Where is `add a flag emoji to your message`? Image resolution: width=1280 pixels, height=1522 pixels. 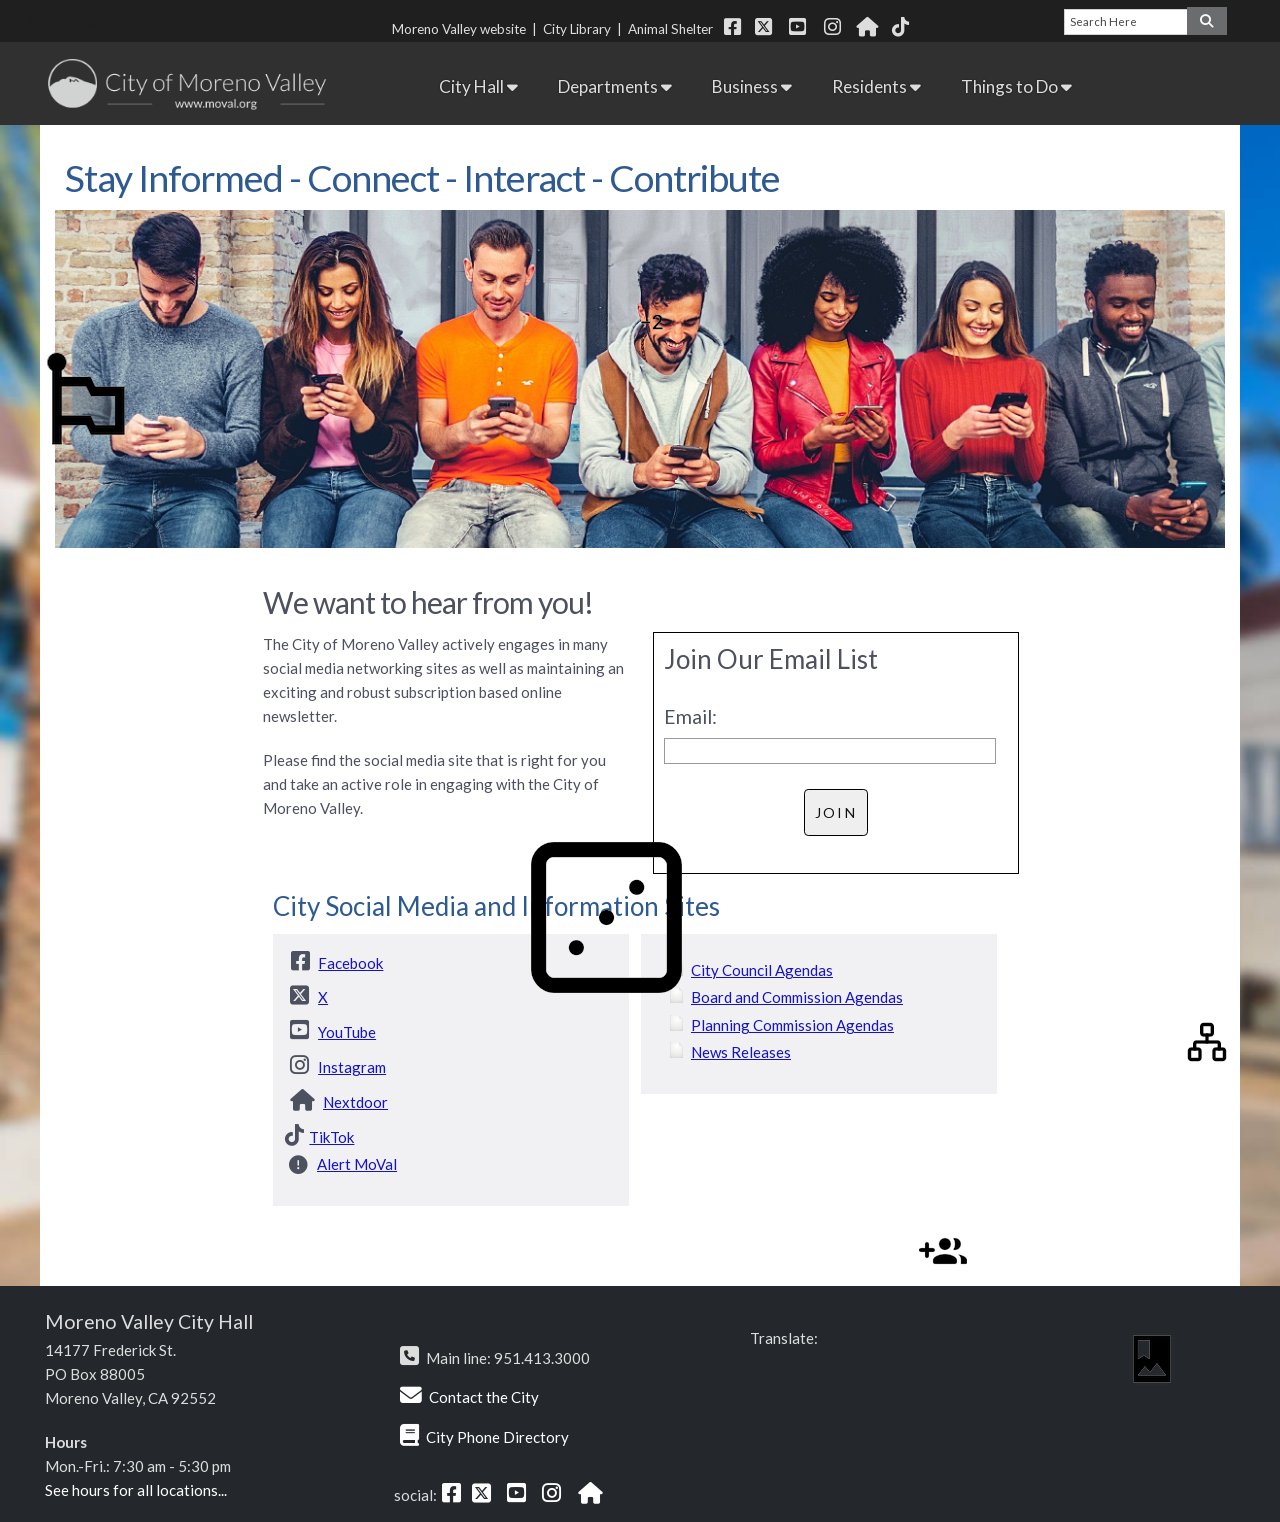
add a flag emoji to your message is located at coordinates (86, 401).